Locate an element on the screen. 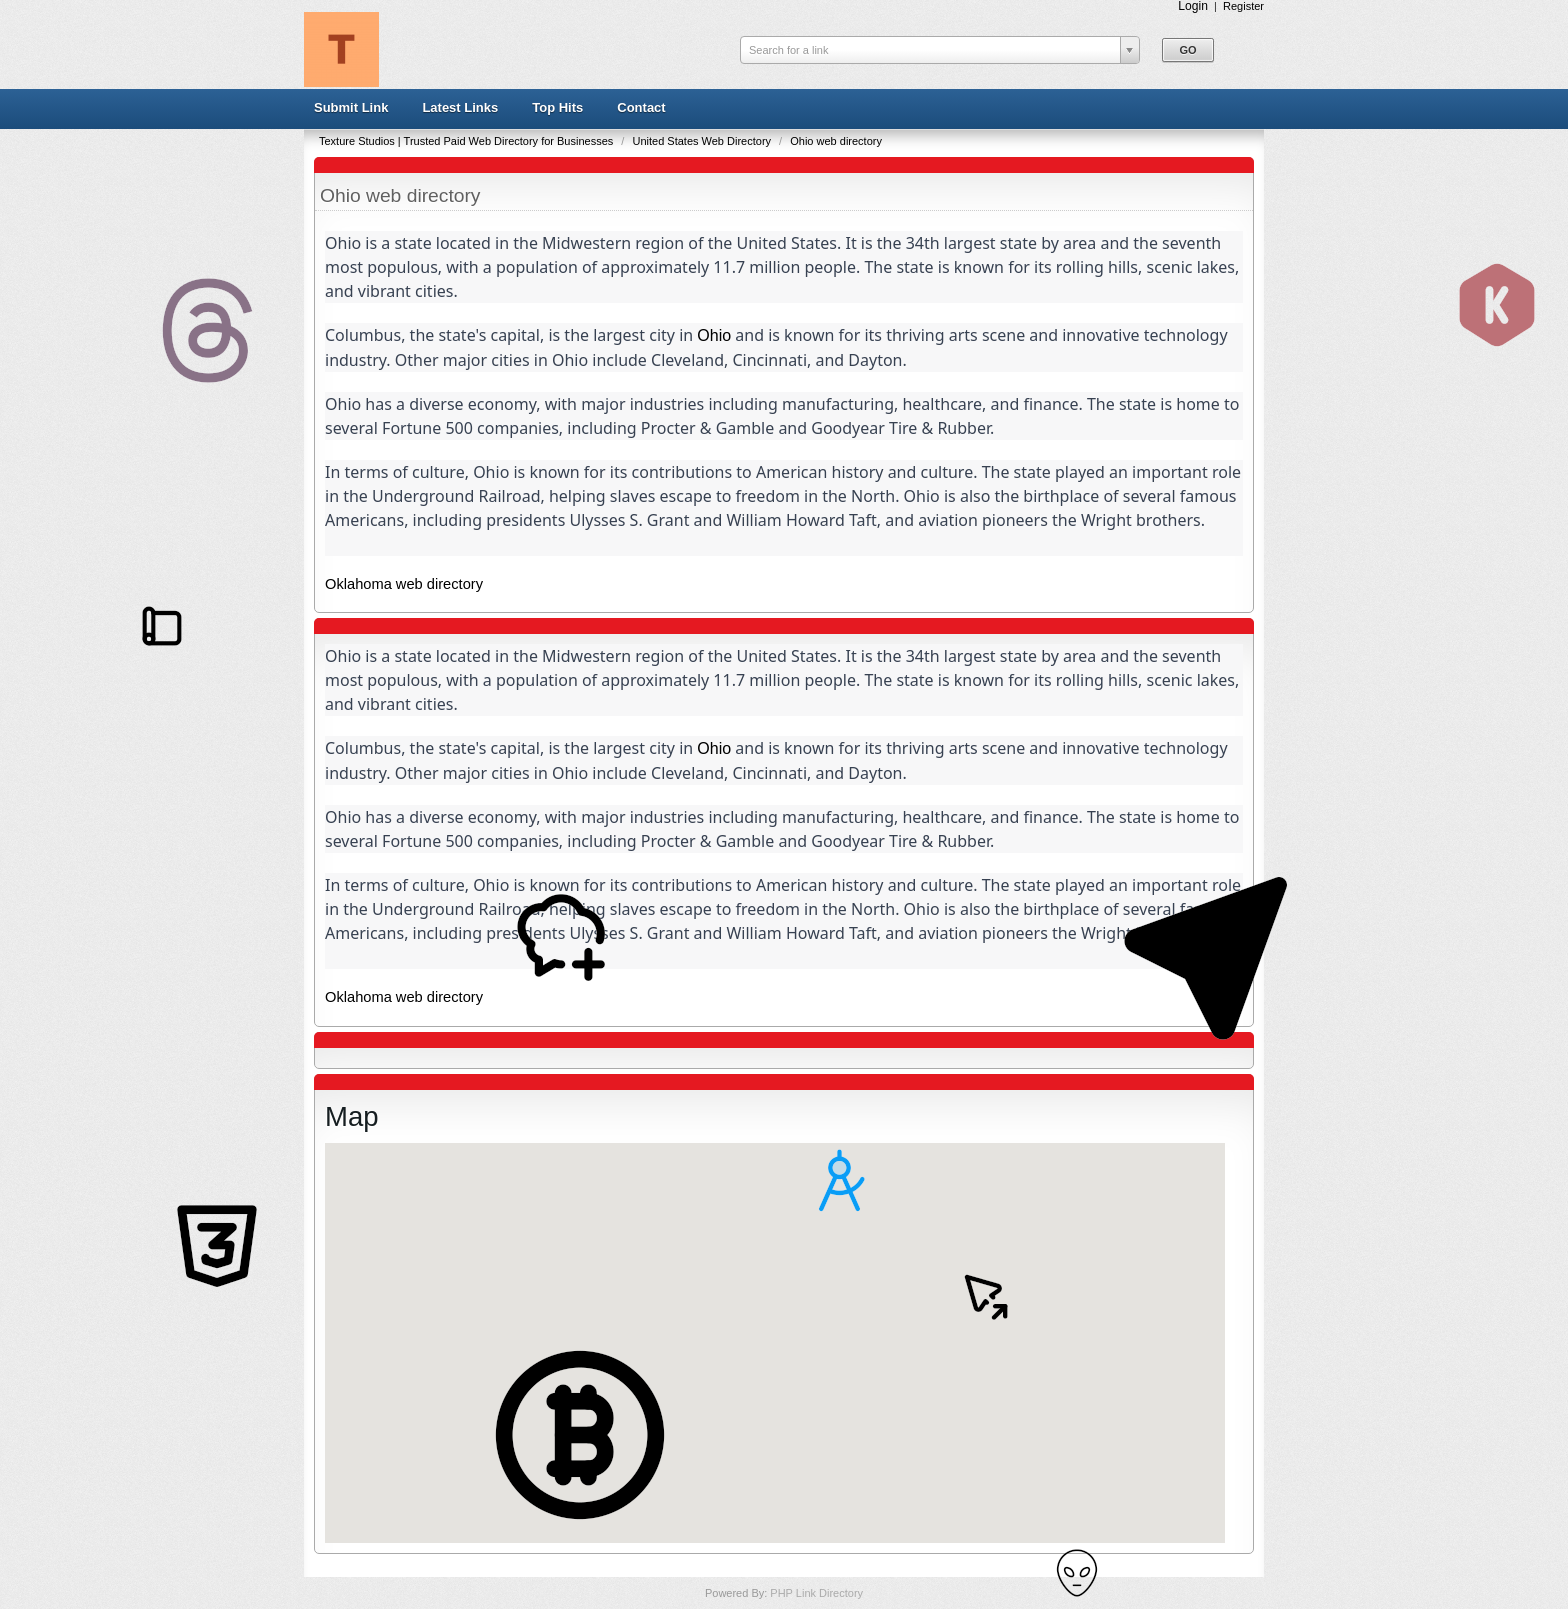  indicates sci-fi or extraterrestrial content is located at coordinates (1077, 1573).